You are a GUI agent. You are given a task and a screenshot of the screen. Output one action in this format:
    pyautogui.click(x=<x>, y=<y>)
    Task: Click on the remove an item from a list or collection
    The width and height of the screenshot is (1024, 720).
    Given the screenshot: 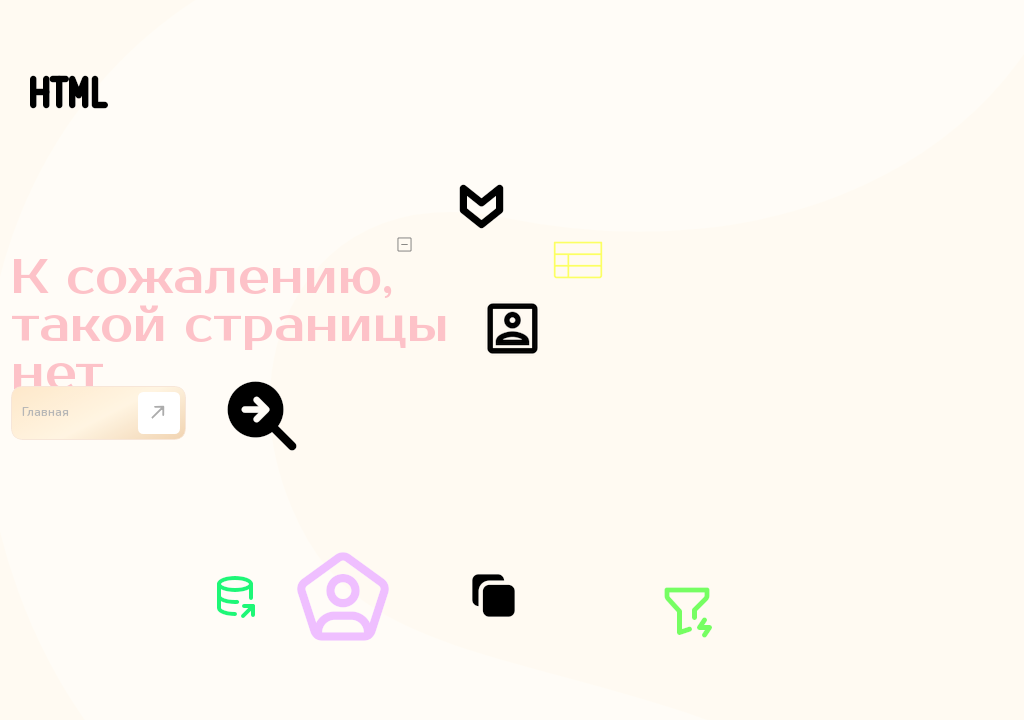 What is the action you would take?
    pyautogui.click(x=404, y=244)
    